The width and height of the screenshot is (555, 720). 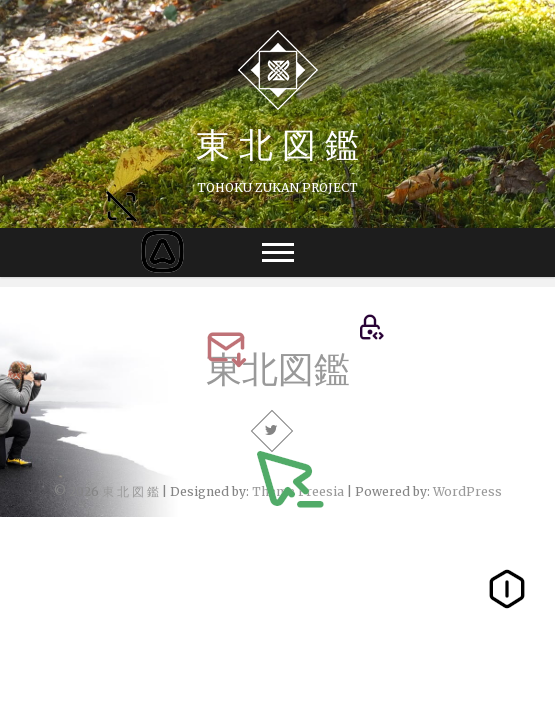 I want to click on maximize view is currently disabled, so click(x=121, y=206).